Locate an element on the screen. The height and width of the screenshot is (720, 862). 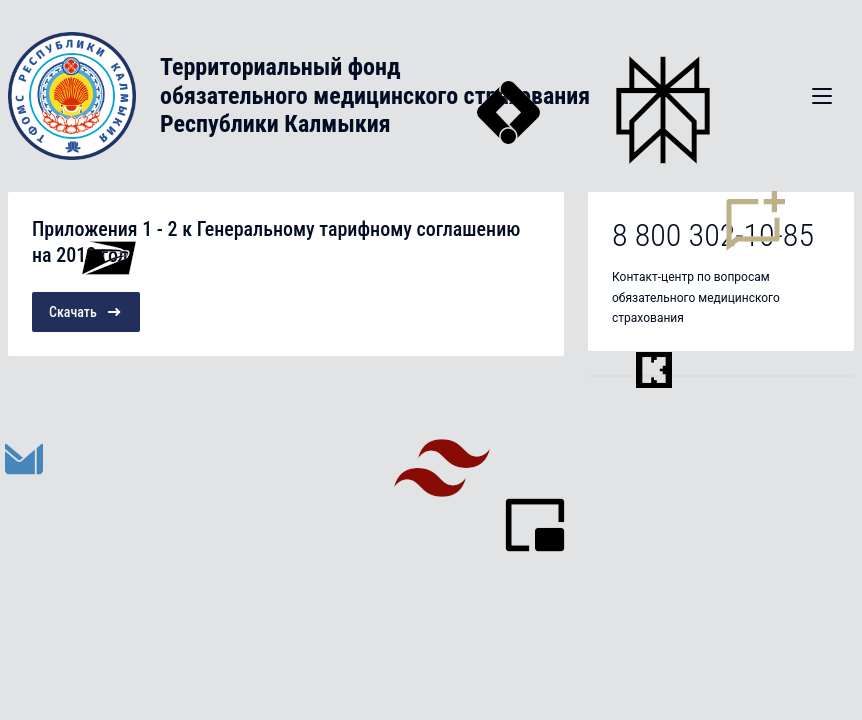
united states postal service logo is located at coordinates (109, 258).